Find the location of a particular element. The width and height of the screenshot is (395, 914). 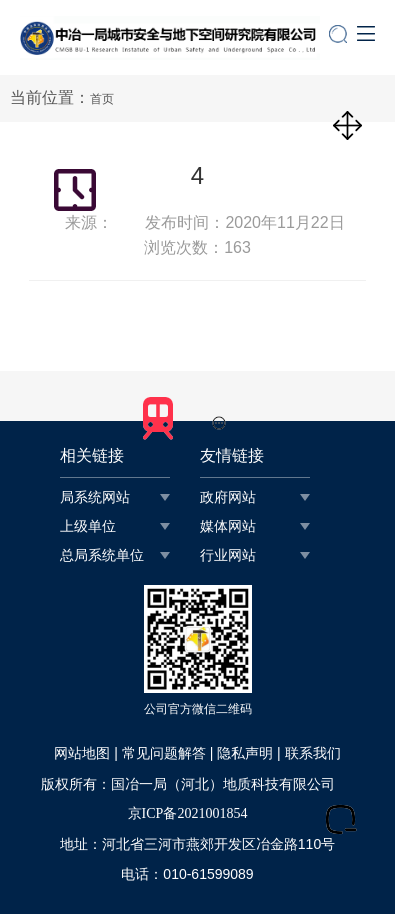

view current time is located at coordinates (75, 190).